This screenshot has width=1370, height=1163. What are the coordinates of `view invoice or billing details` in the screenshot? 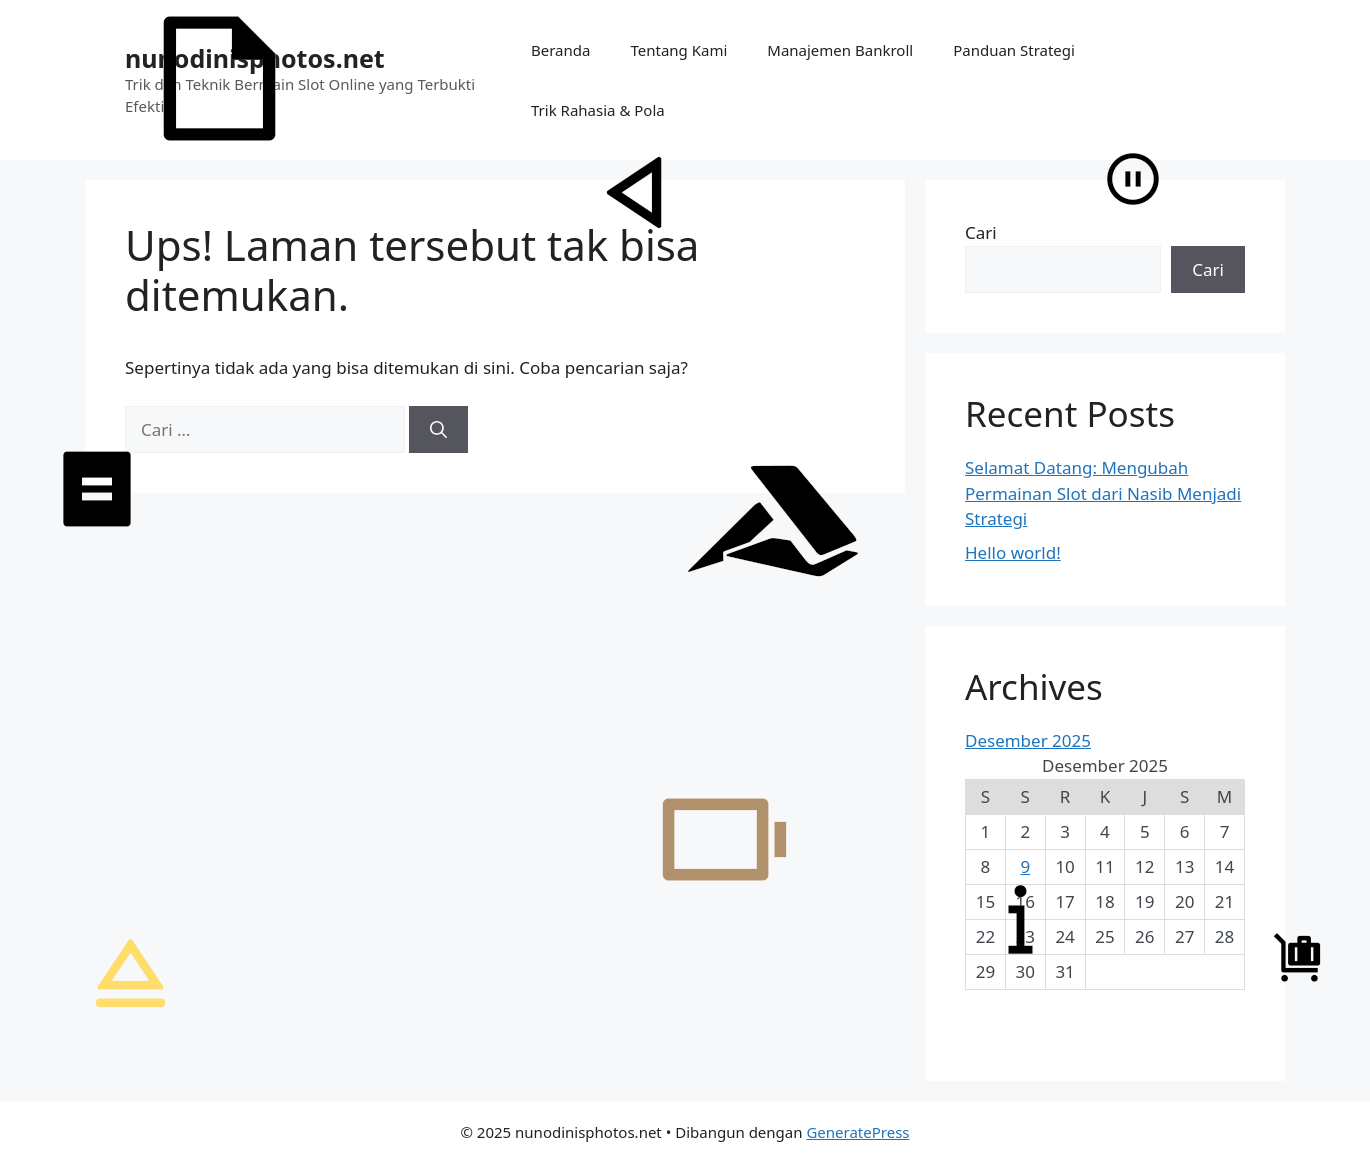 It's located at (97, 489).